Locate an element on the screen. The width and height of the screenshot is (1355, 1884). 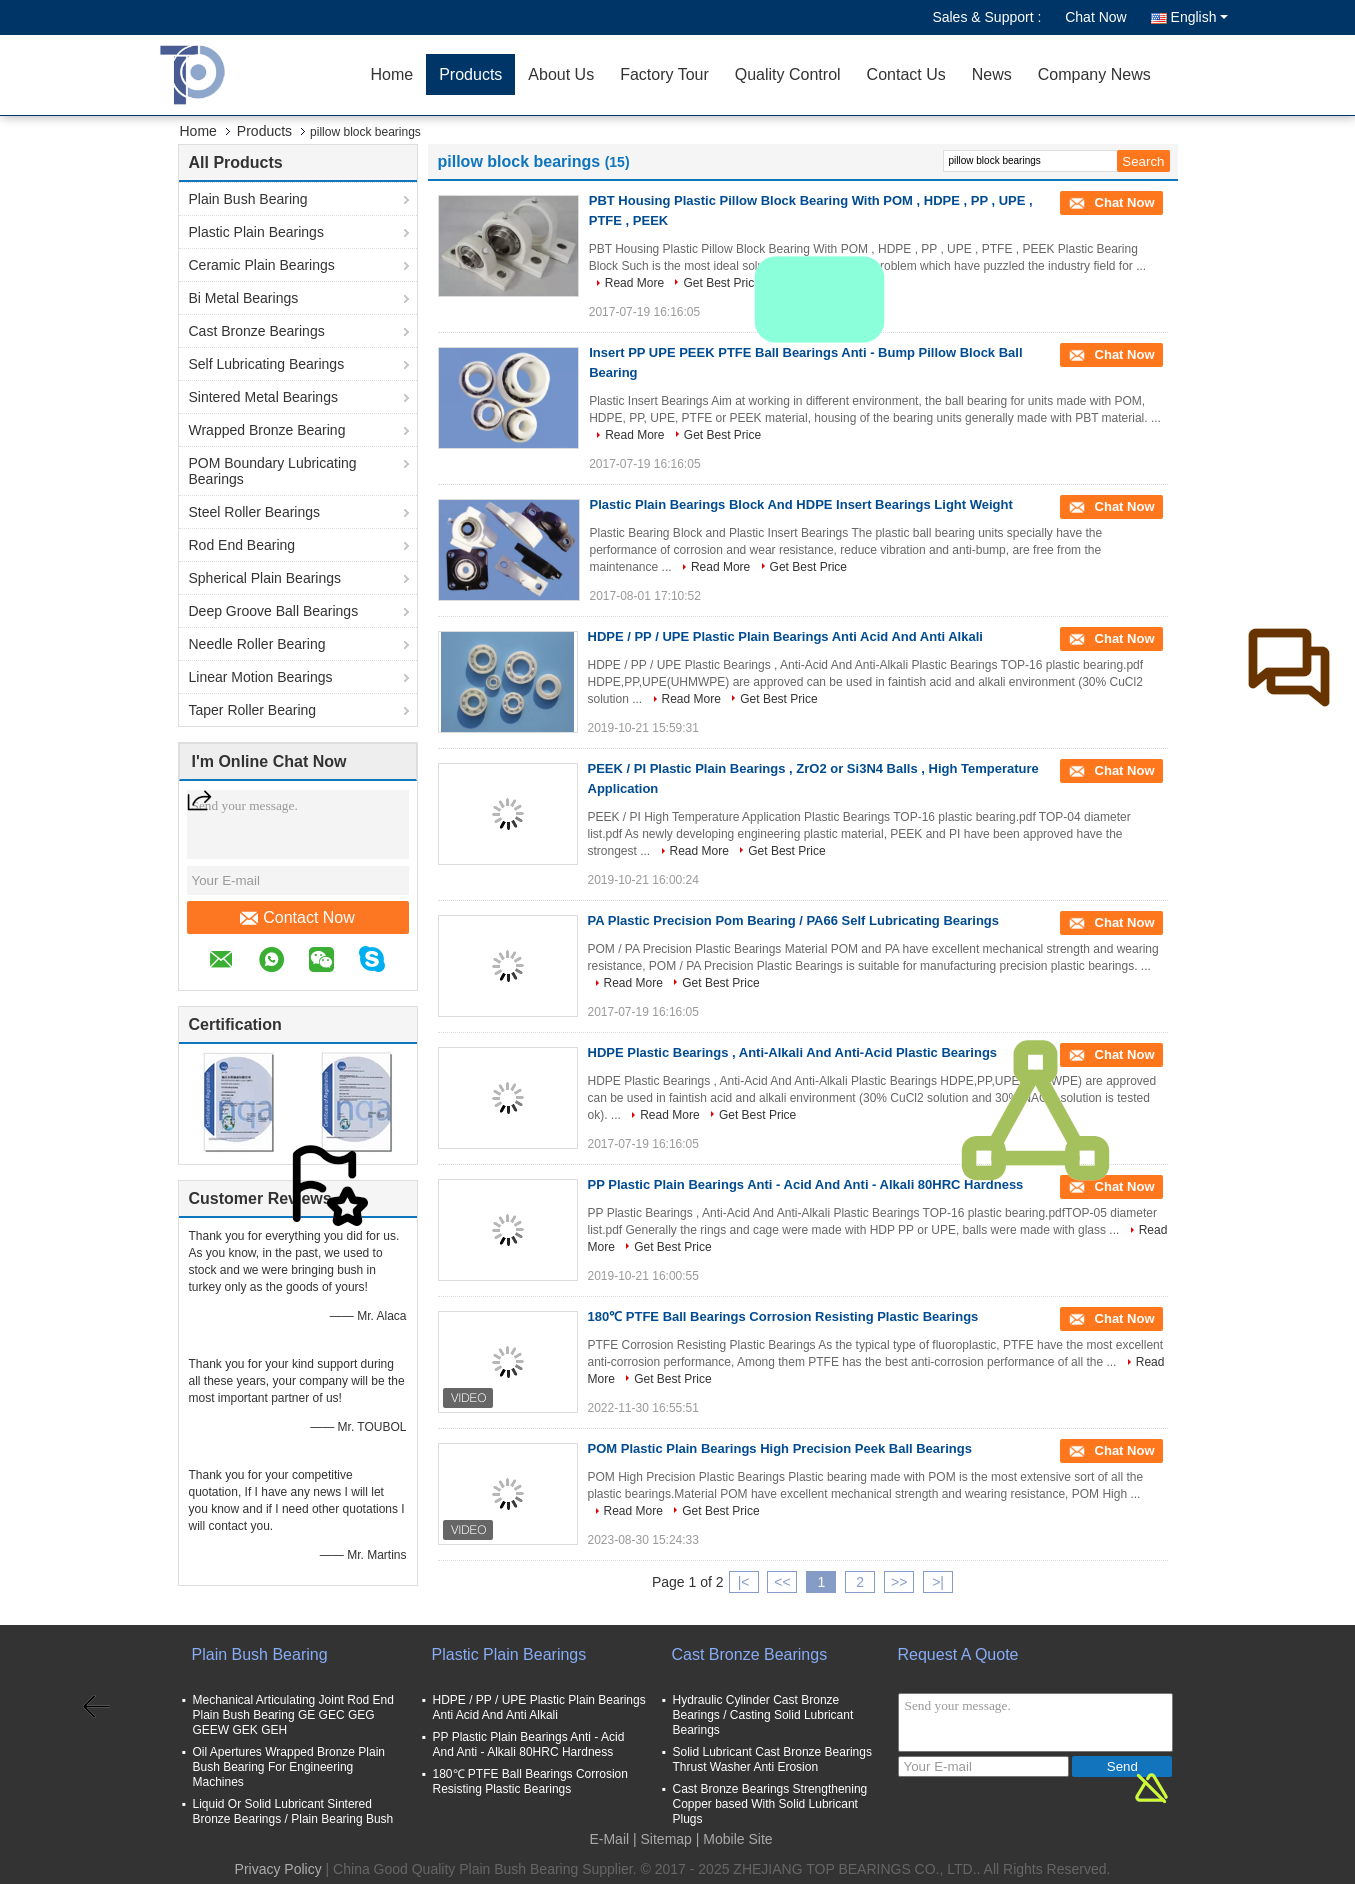
go back to the previous screen is located at coordinates (96, 1706).